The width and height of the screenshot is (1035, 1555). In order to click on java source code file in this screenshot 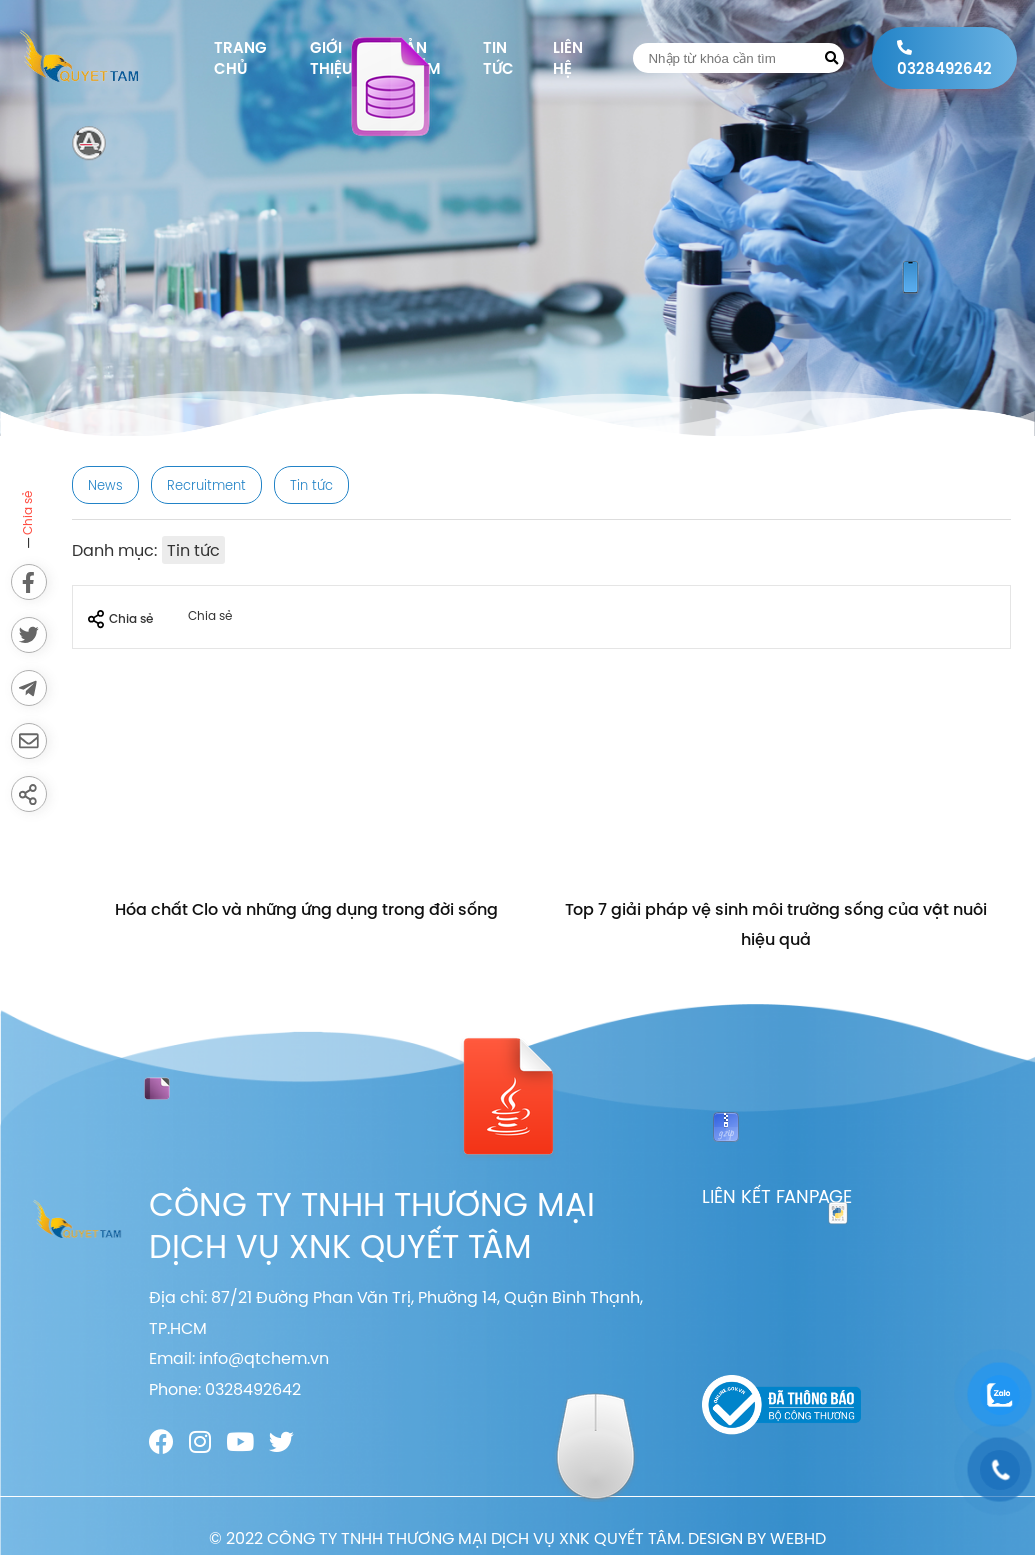, I will do `click(508, 1098)`.